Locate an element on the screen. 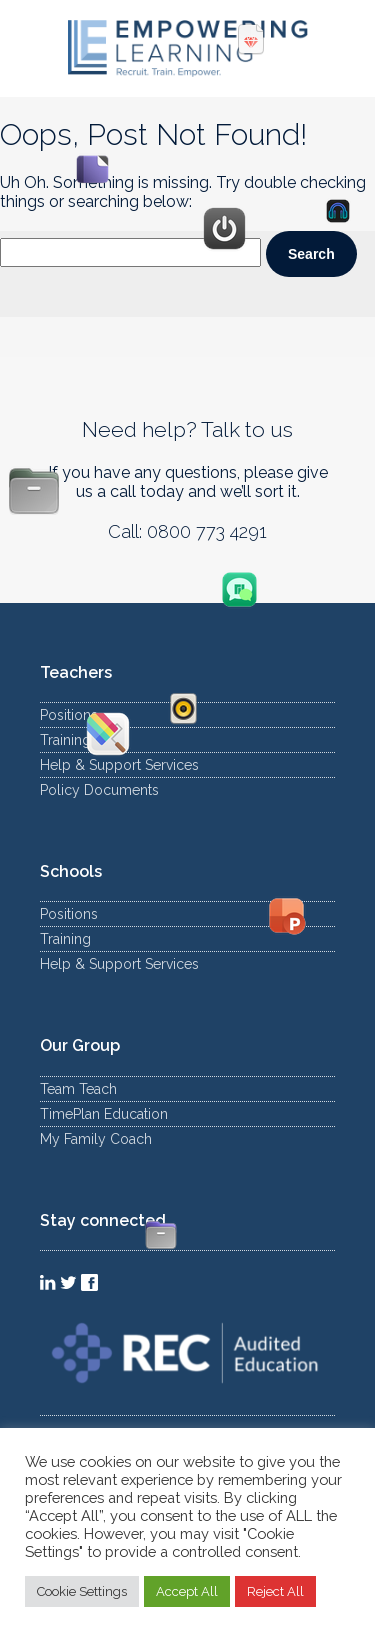 Image resolution: width=375 pixels, height=1637 pixels. open the nautilus file manager is located at coordinates (161, 1235).